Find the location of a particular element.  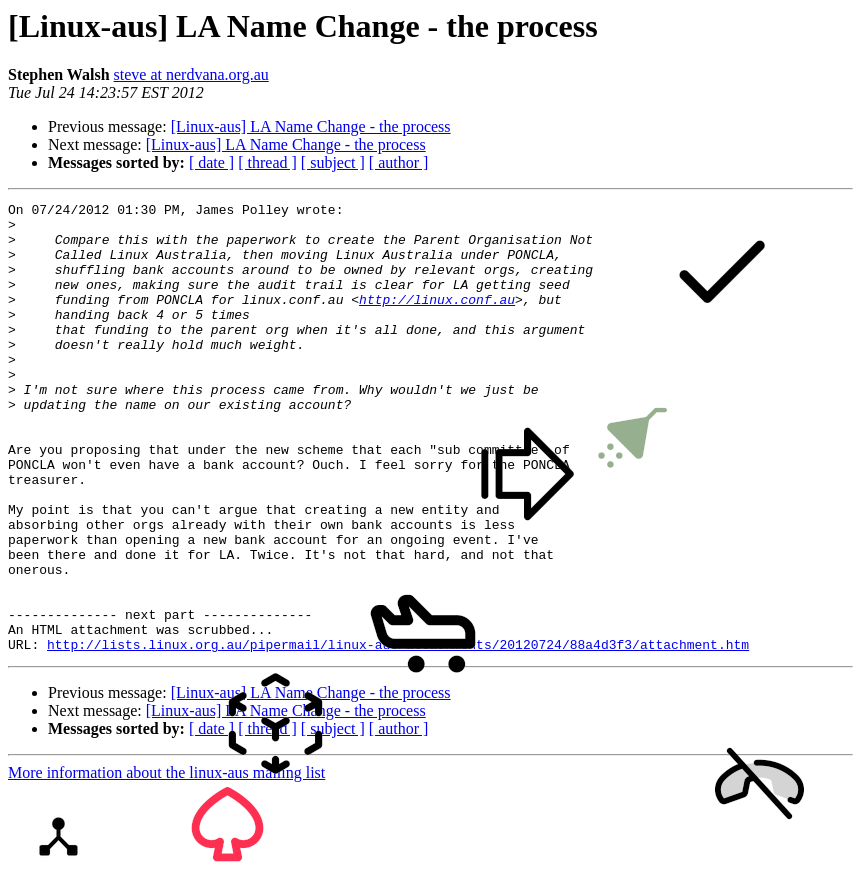

end or decline a phone call is located at coordinates (759, 783).